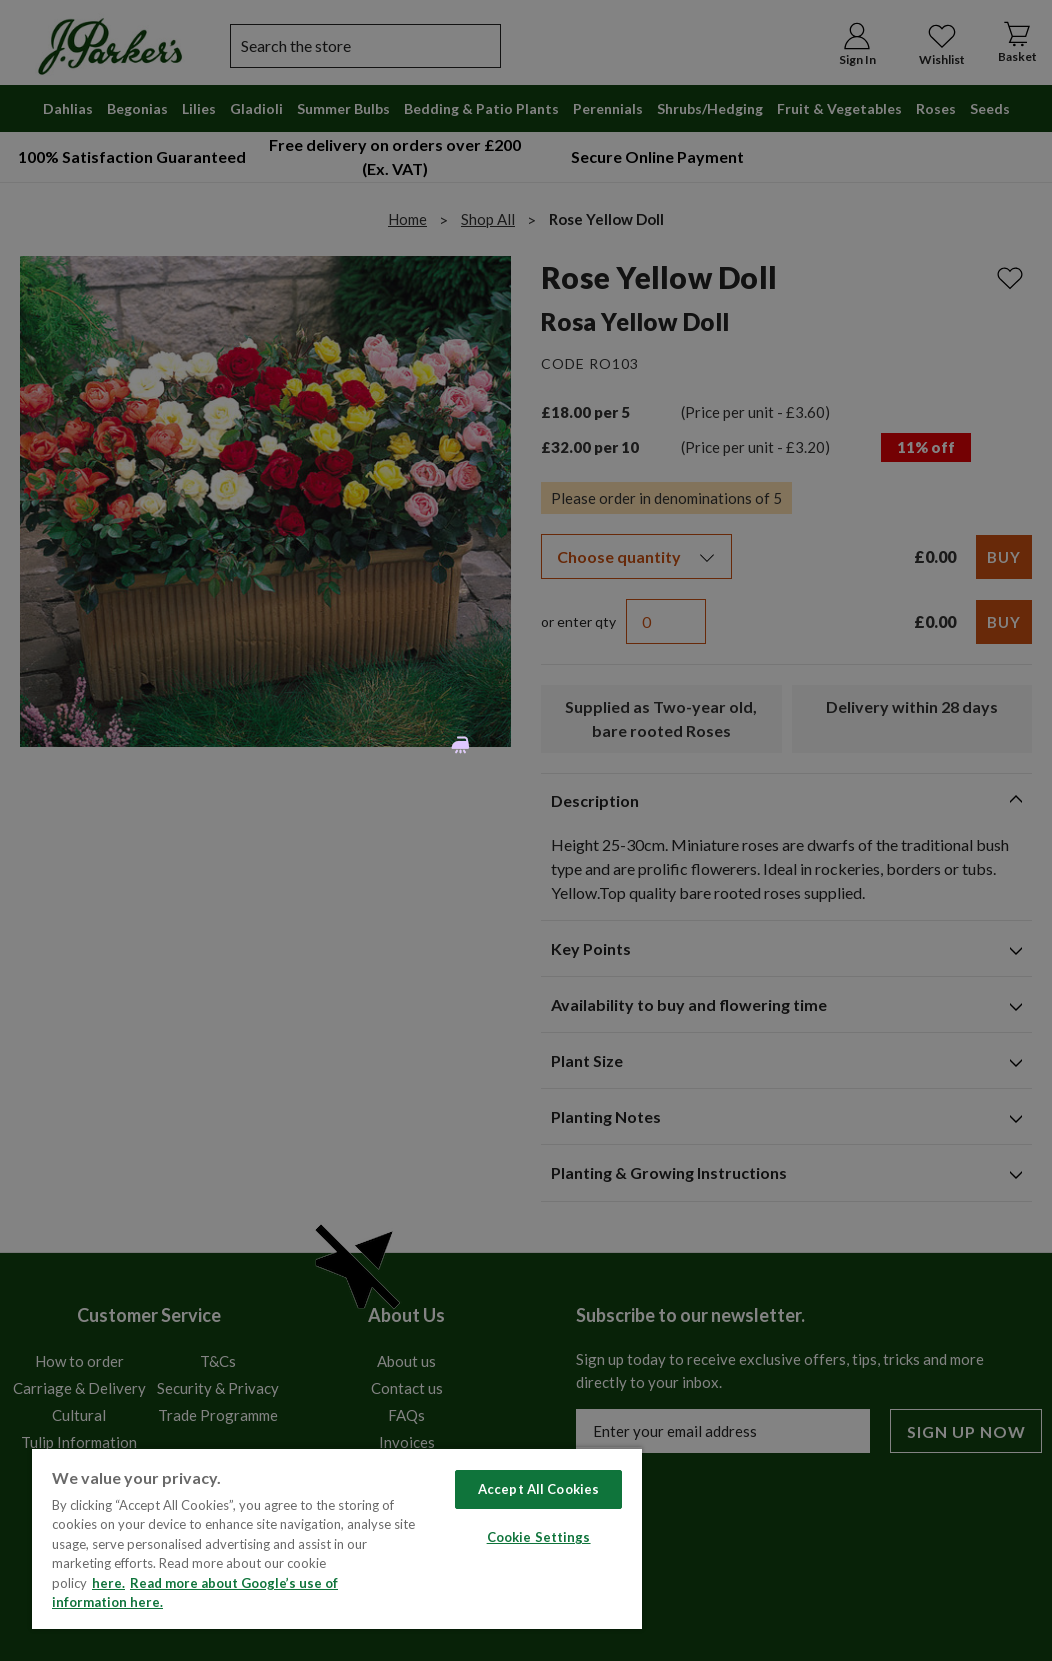 This screenshot has width=1052, height=1661. I want to click on indicates steam ironing setting, so click(460, 744).